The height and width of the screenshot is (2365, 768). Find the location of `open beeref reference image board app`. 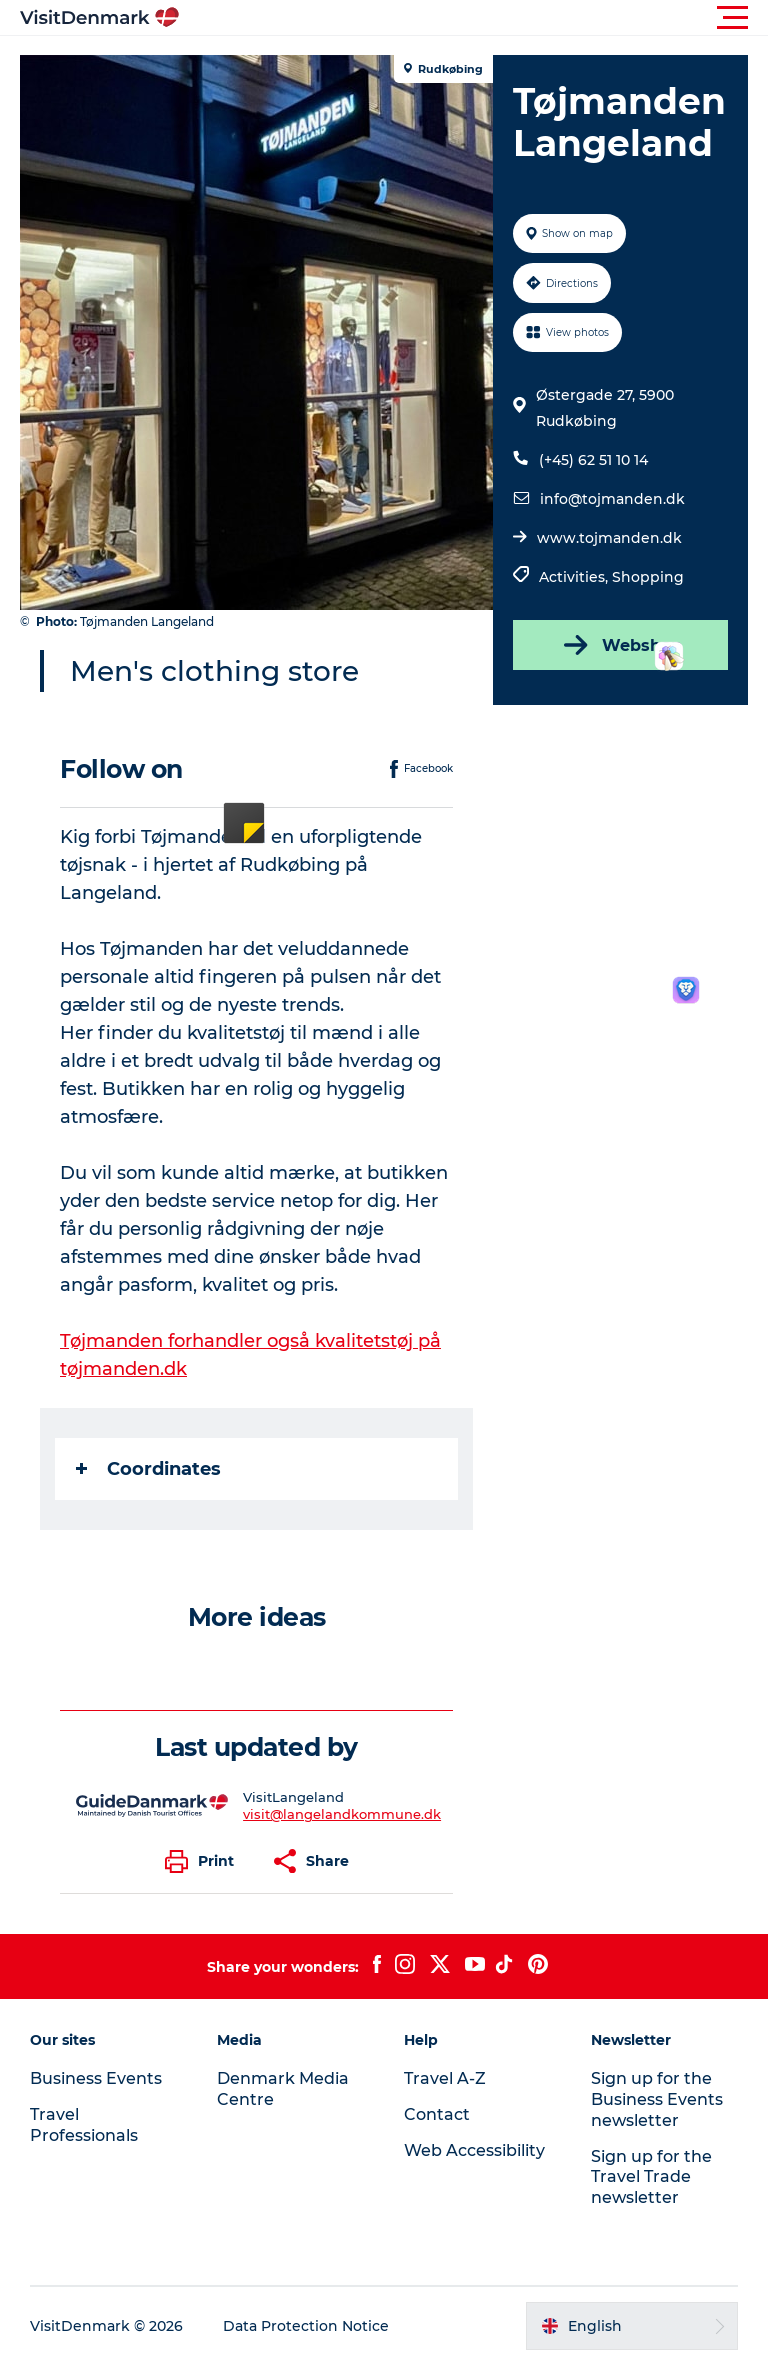

open beeref reference image board app is located at coordinates (669, 656).